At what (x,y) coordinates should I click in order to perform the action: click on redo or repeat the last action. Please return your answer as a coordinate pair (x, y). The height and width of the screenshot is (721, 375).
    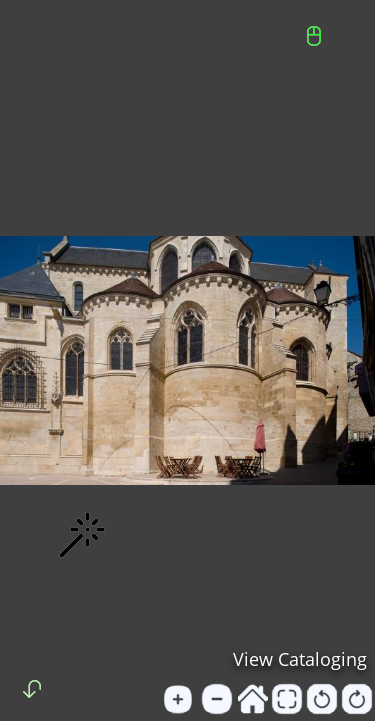
    Looking at the image, I should click on (32, 689).